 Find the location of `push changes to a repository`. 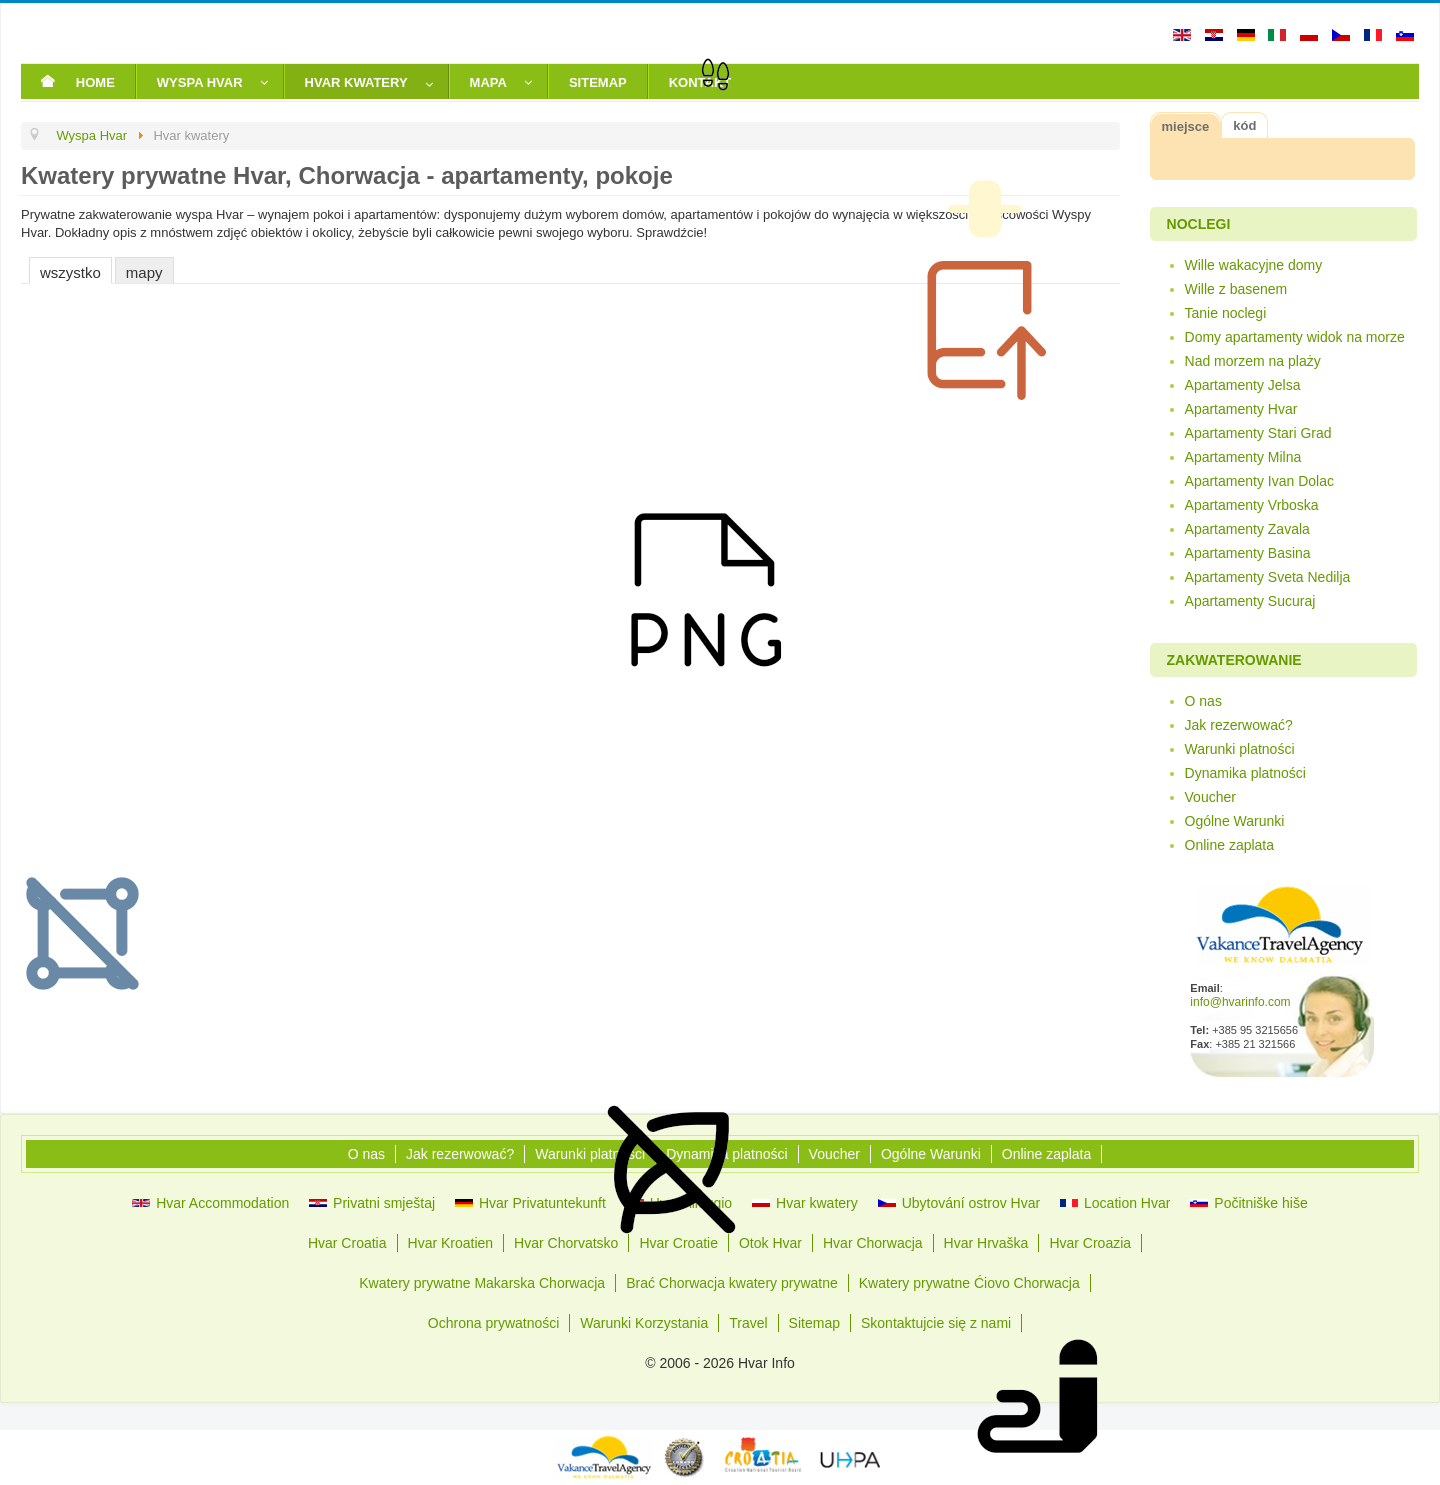

push changes to a repository is located at coordinates (979, 330).